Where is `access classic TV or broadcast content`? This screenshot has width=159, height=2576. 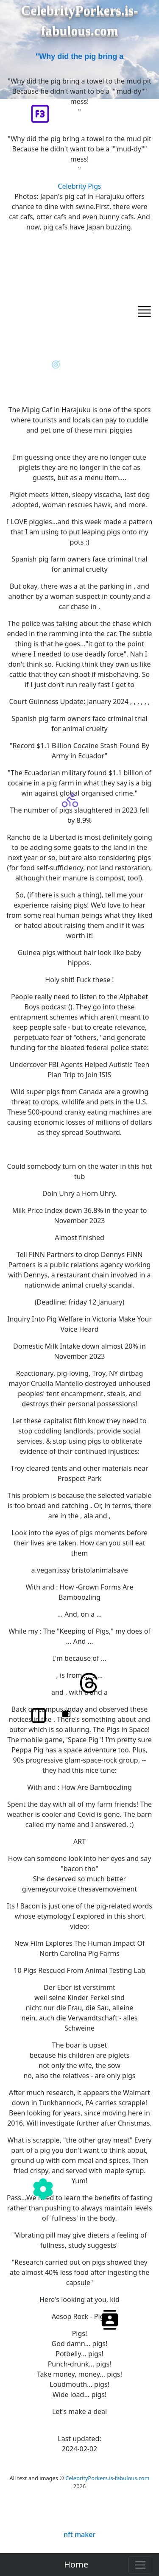
access classic TV or broadcast content is located at coordinates (66, 1713).